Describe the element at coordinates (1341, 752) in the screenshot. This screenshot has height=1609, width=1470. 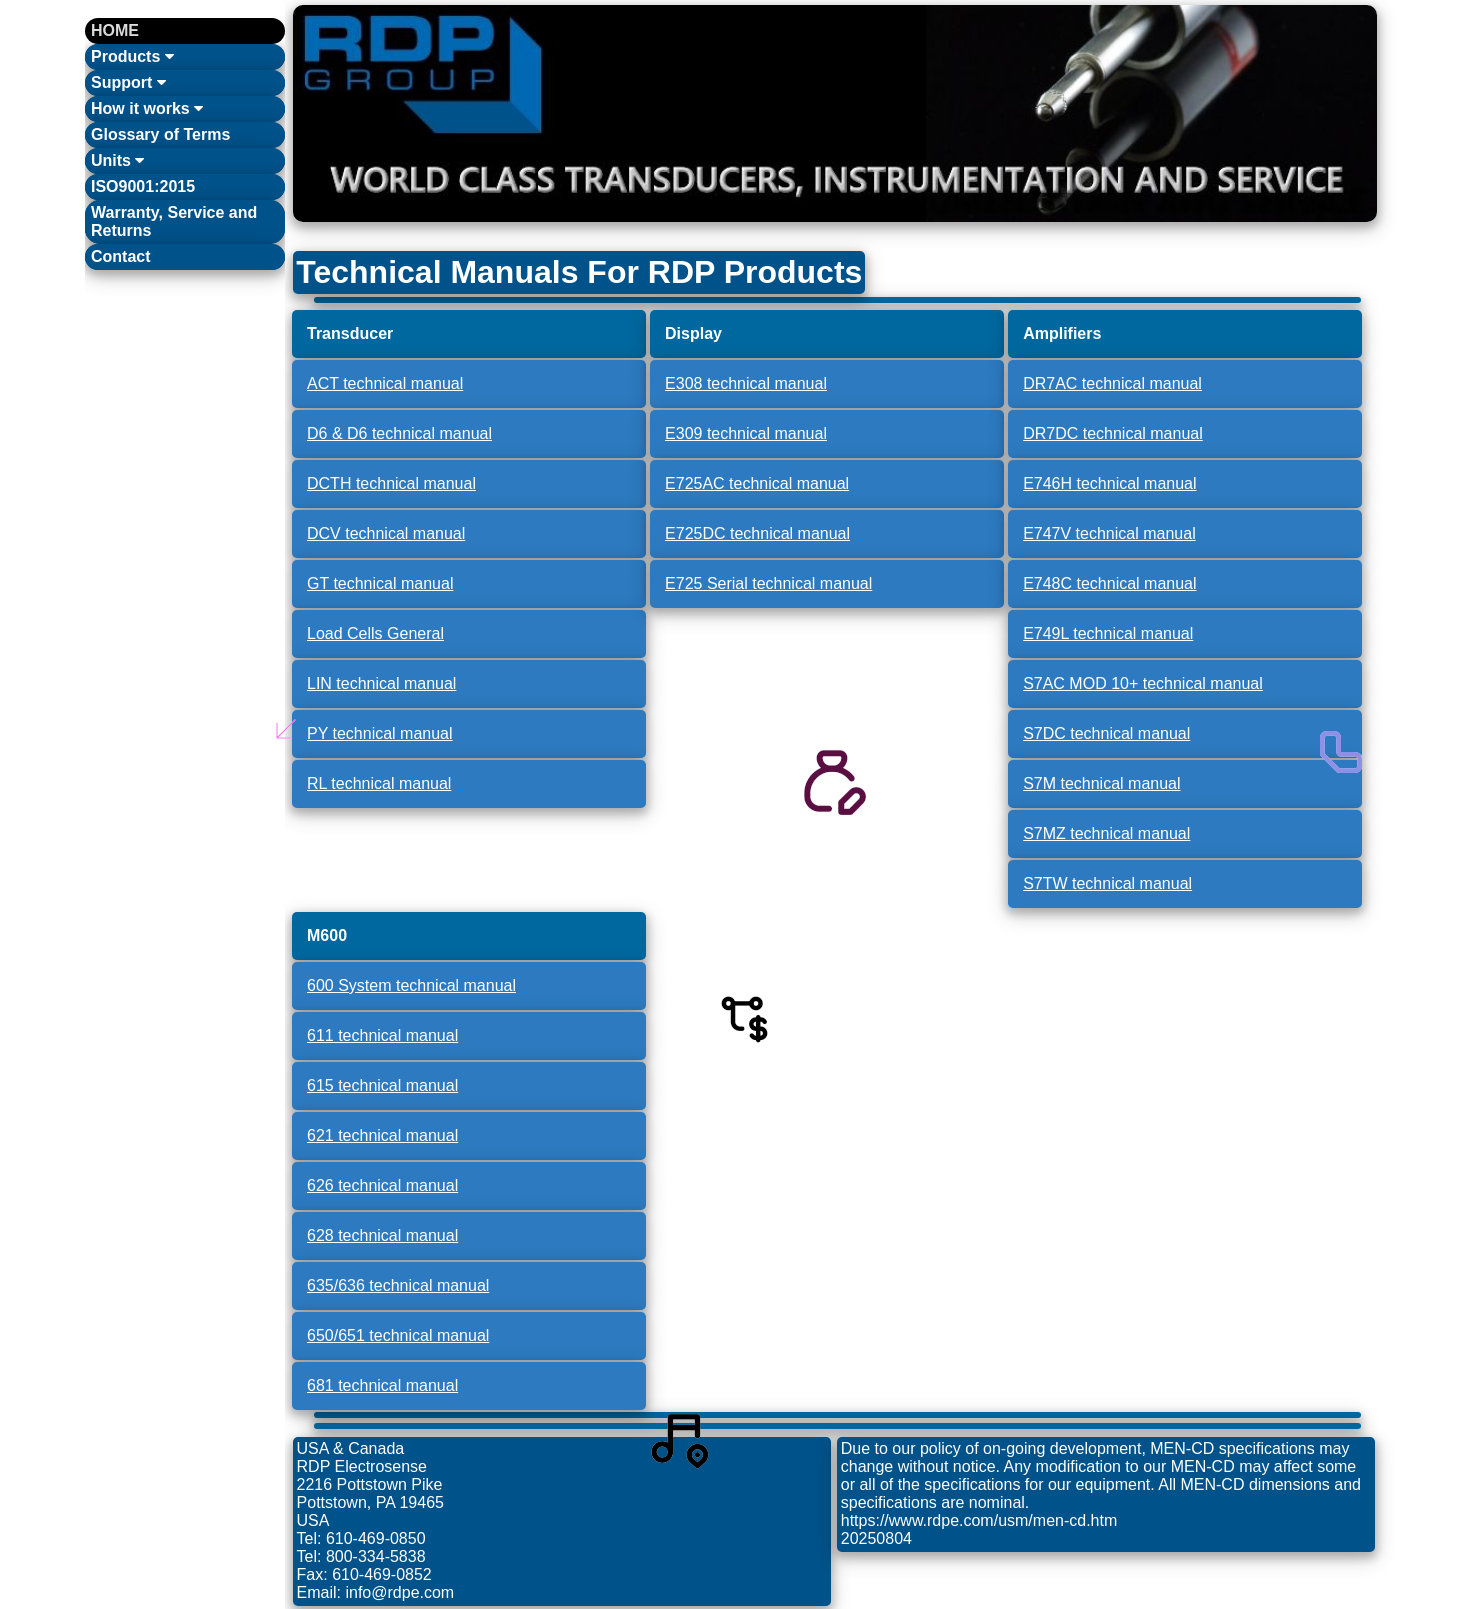
I see `set corner style to bevel join` at that location.